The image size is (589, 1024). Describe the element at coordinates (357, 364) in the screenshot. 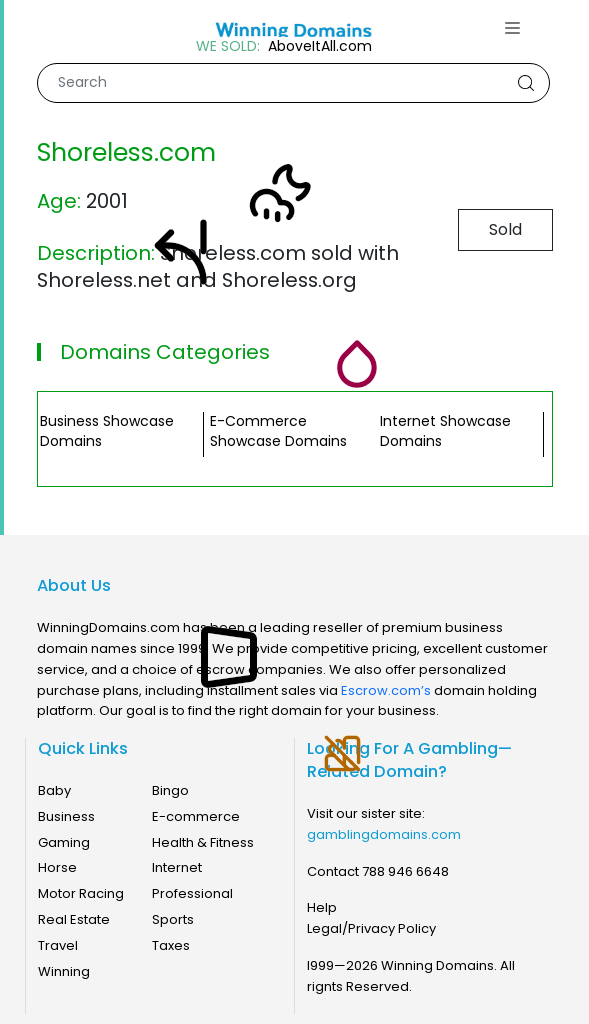

I see `adjust water or hydration settings` at that location.